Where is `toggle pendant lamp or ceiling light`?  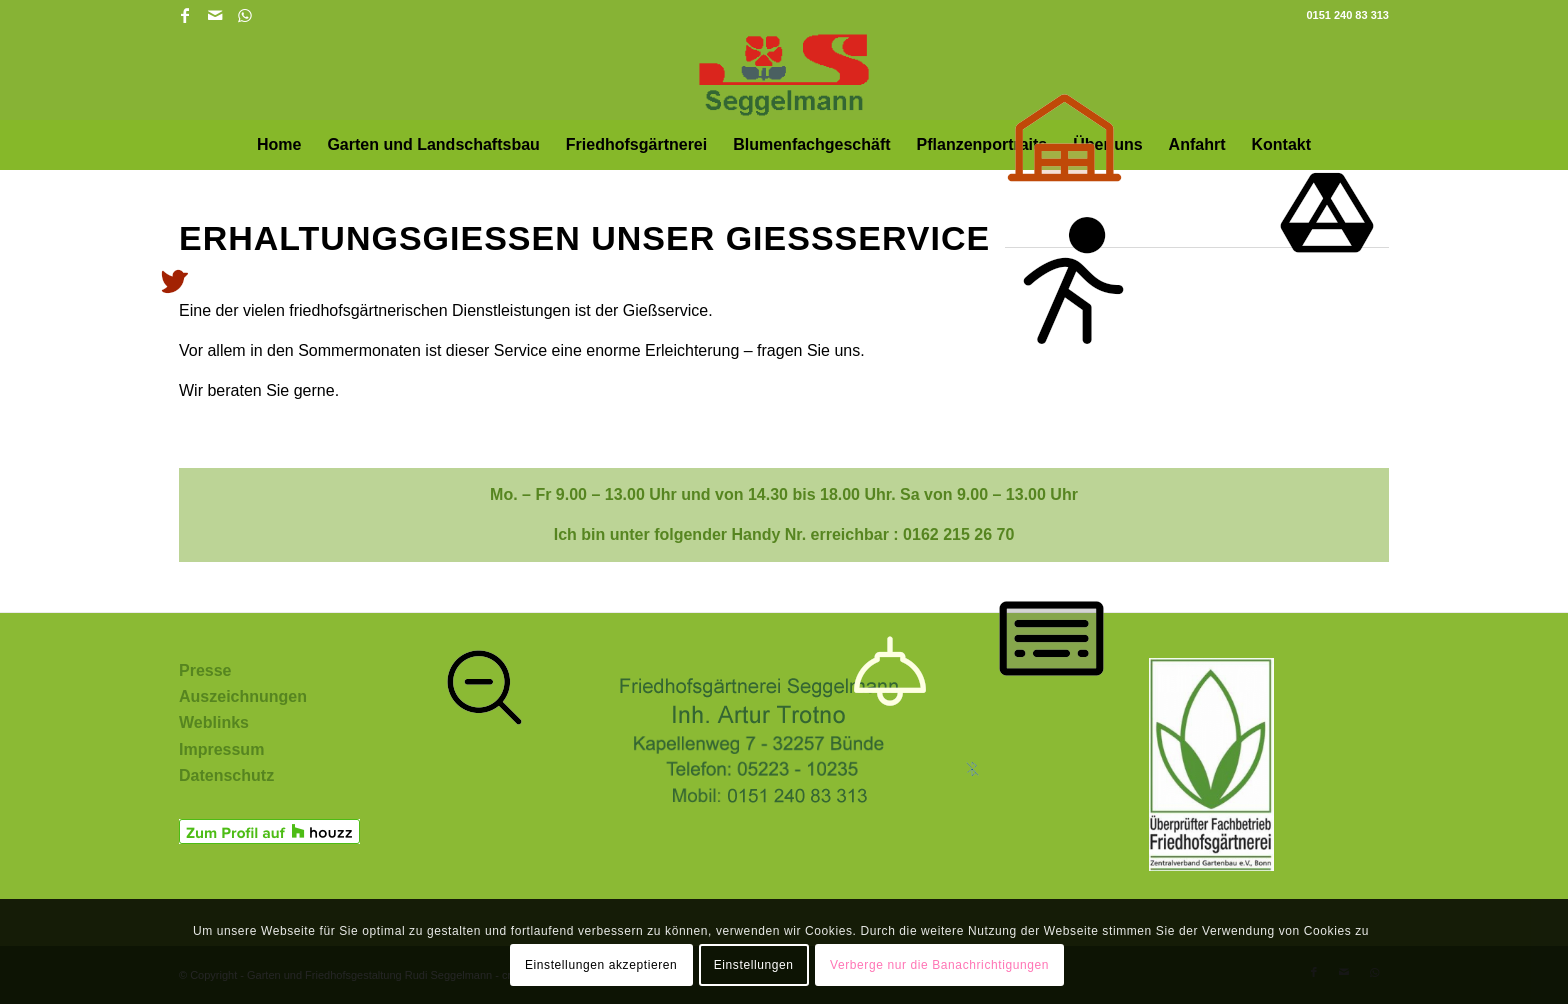 toggle pendant lamp or ceiling light is located at coordinates (890, 675).